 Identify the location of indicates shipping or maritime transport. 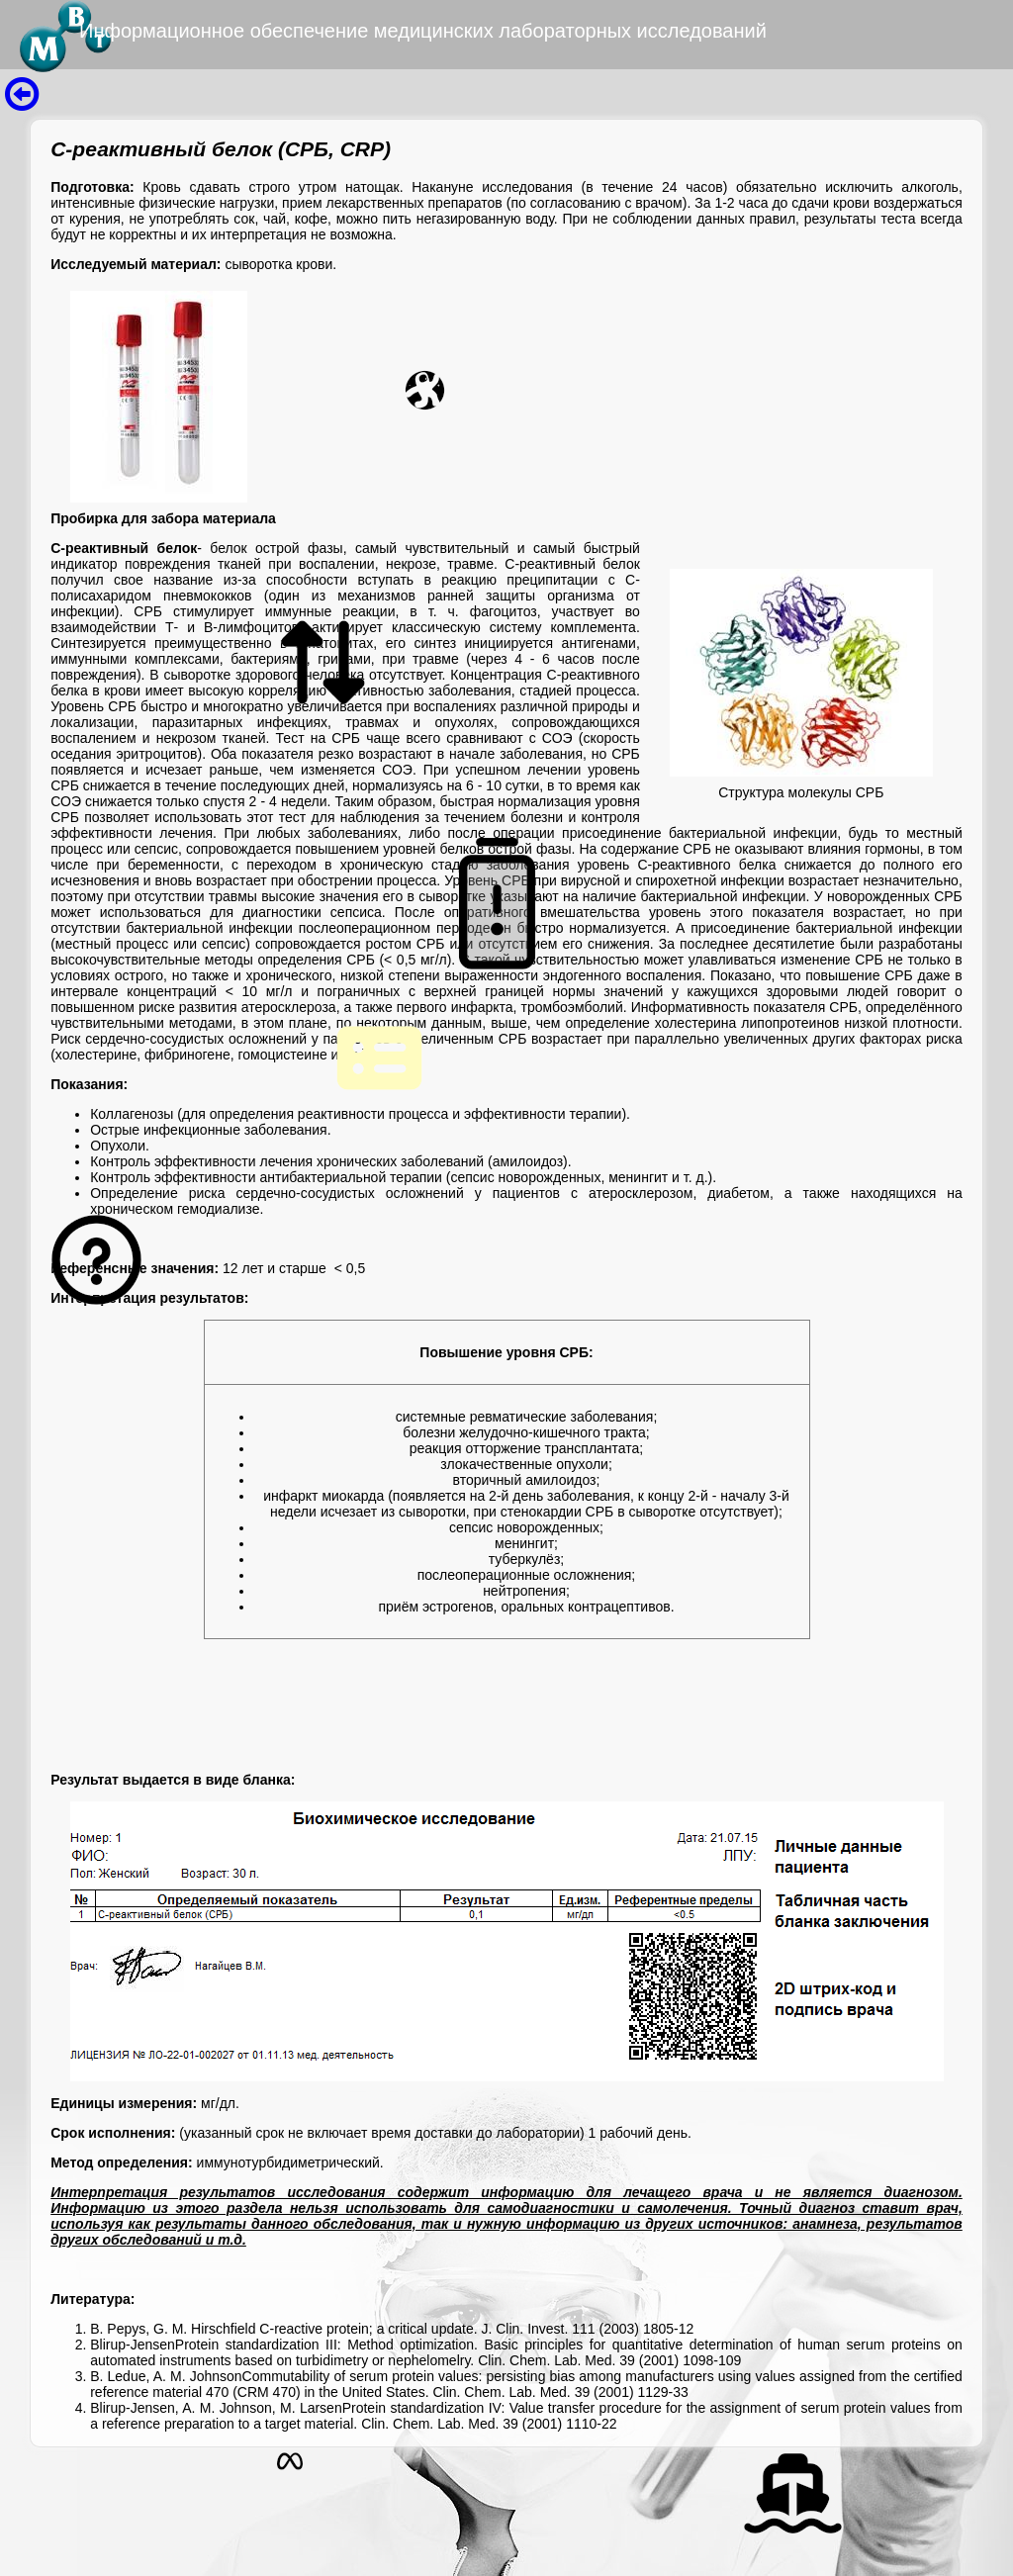
(792, 2493).